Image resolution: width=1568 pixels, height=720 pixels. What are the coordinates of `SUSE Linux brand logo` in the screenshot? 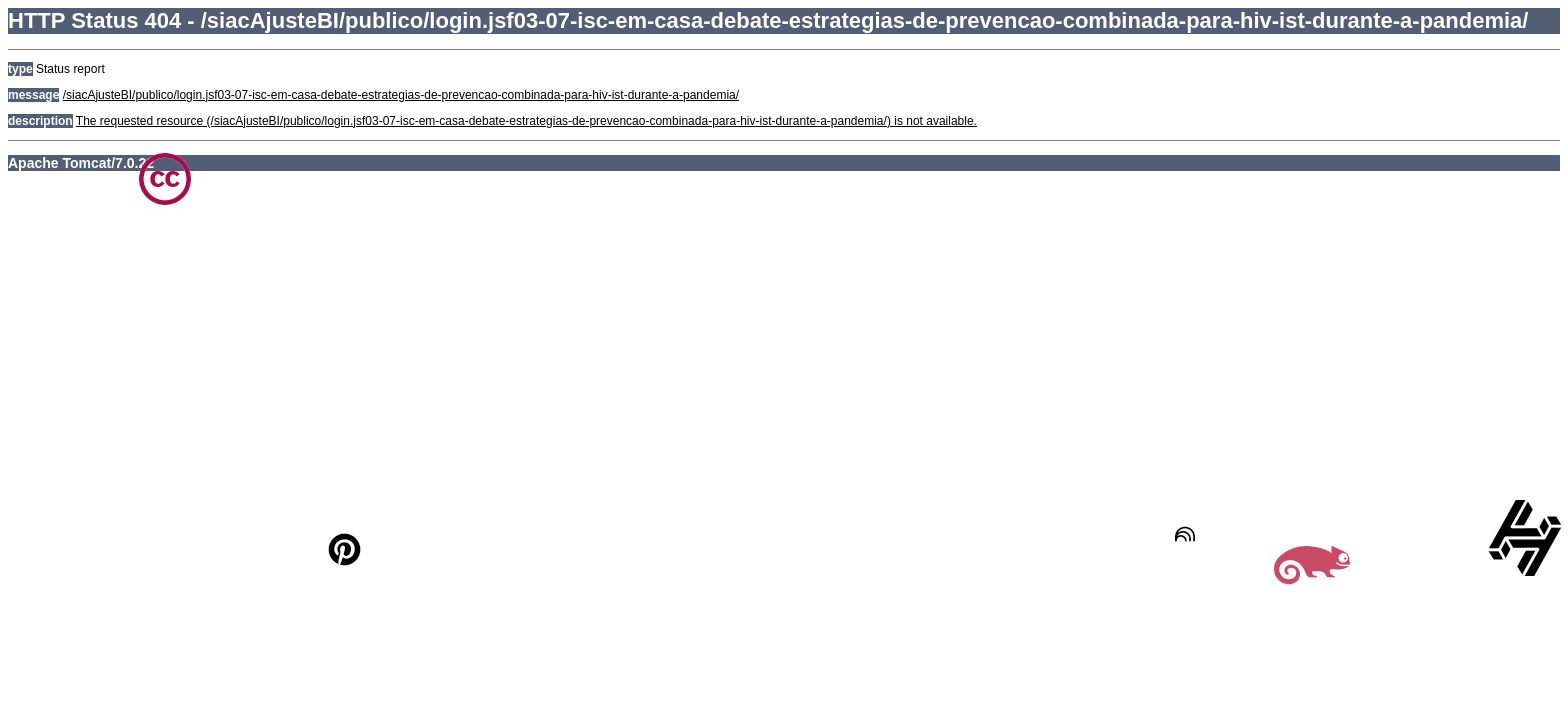 It's located at (1312, 565).